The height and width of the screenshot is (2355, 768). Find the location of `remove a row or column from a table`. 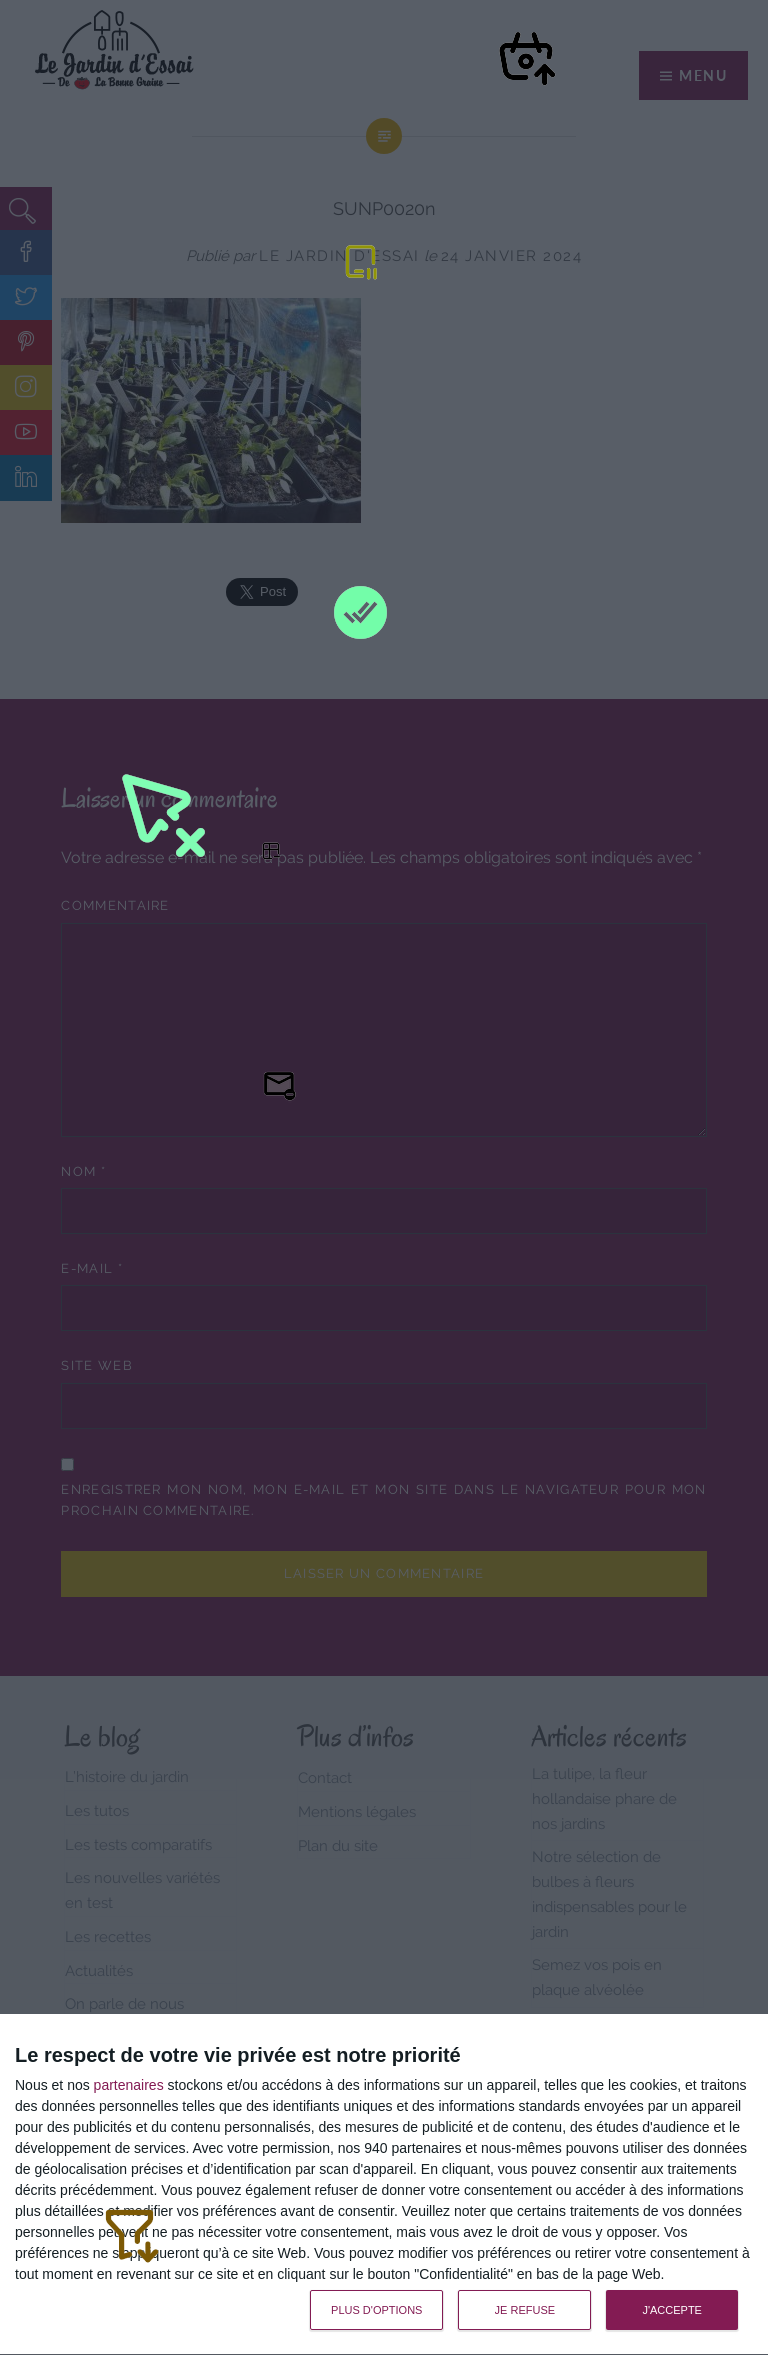

remove a row or column from a table is located at coordinates (271, 851).